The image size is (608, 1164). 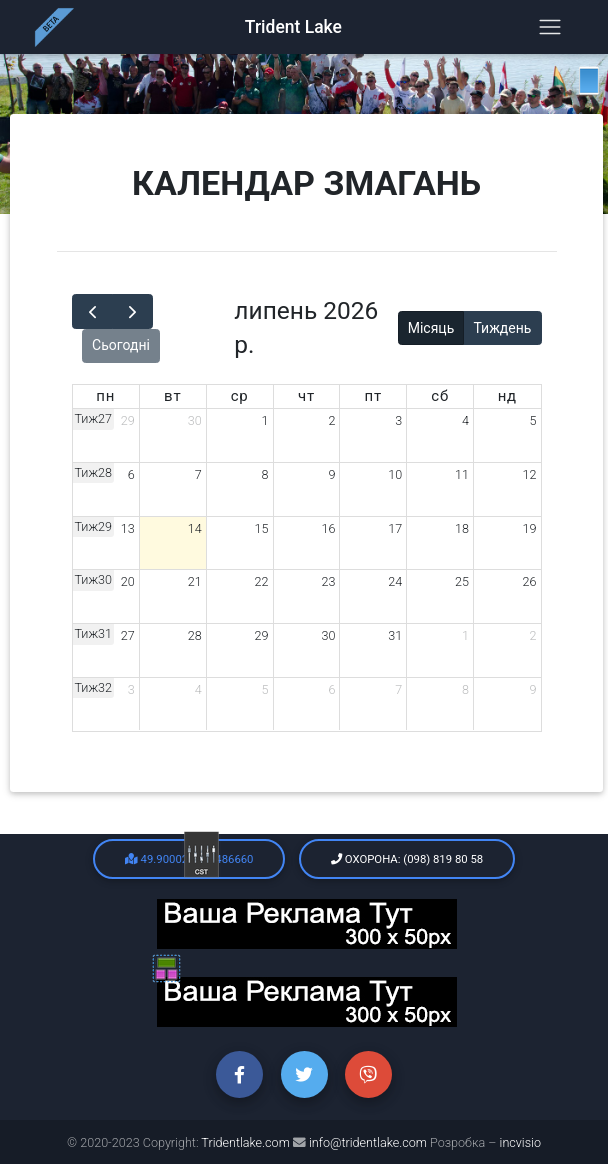 What do you see at coordinates (166, 968) in the screenshot?
I see `select all items in the current view` at bounding box center [166, 968].